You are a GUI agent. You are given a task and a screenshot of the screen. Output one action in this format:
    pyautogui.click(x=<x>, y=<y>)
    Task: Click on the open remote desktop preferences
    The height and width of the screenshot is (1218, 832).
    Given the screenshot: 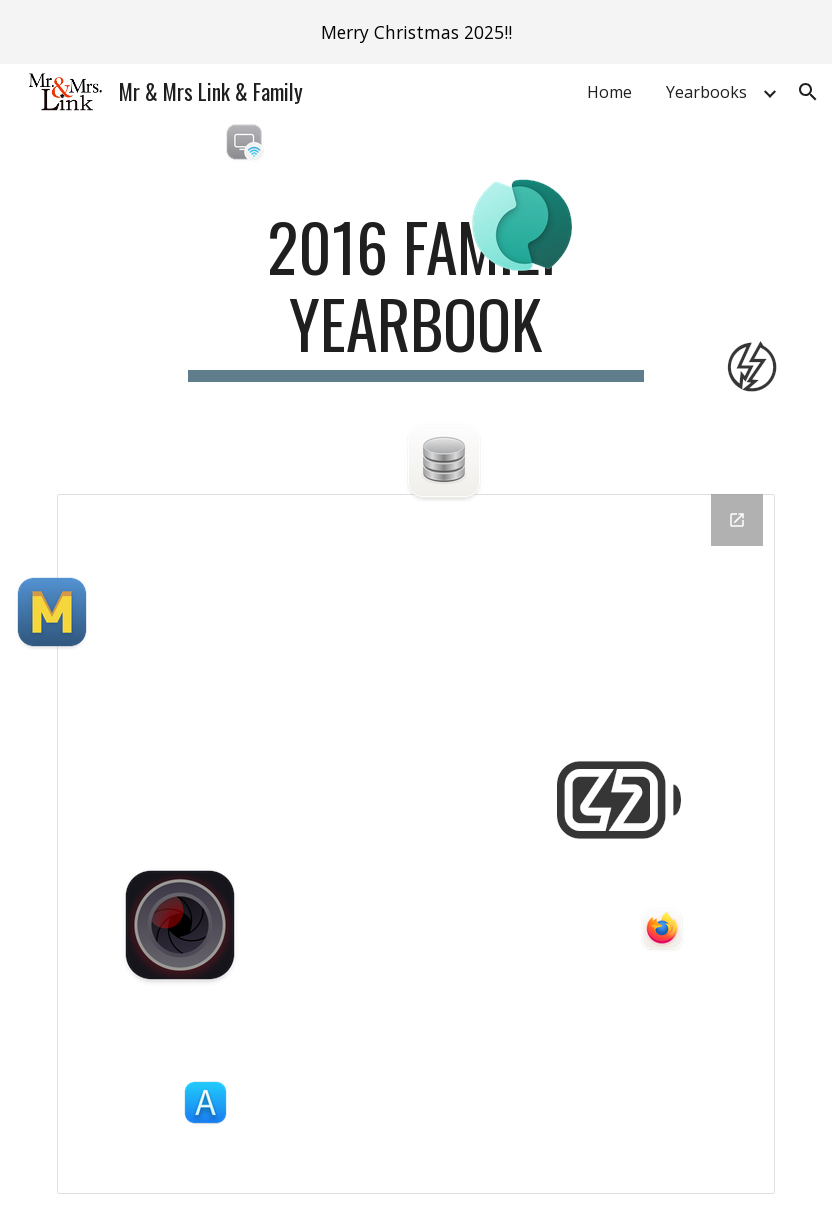 What is the action you would take?
    pyautogui.click(x=244, y=142)
    